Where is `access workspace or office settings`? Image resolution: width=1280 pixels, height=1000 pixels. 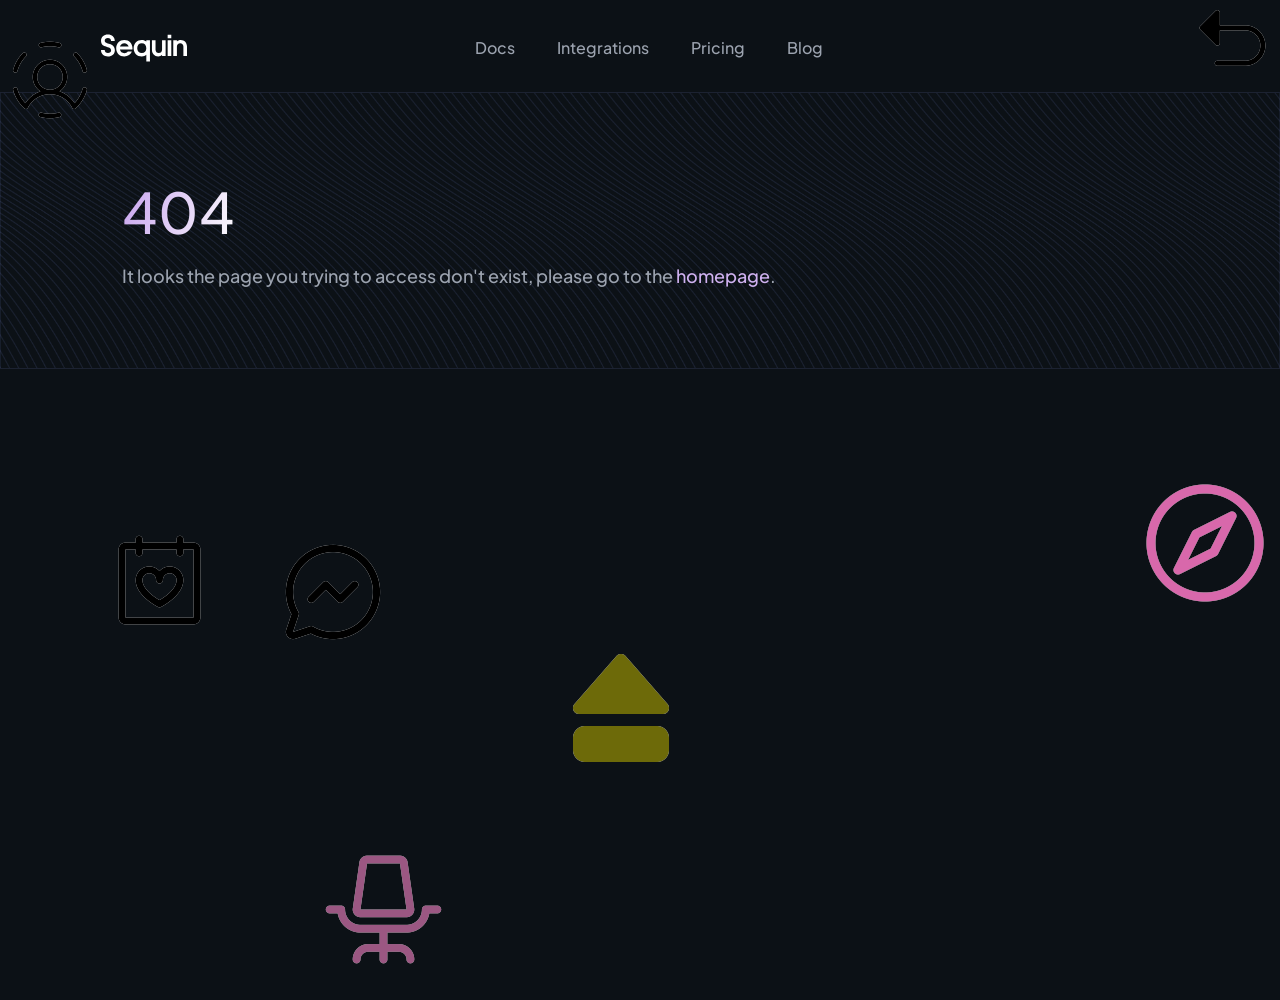
access workspace or office settings is located at coordinates (383, 909).